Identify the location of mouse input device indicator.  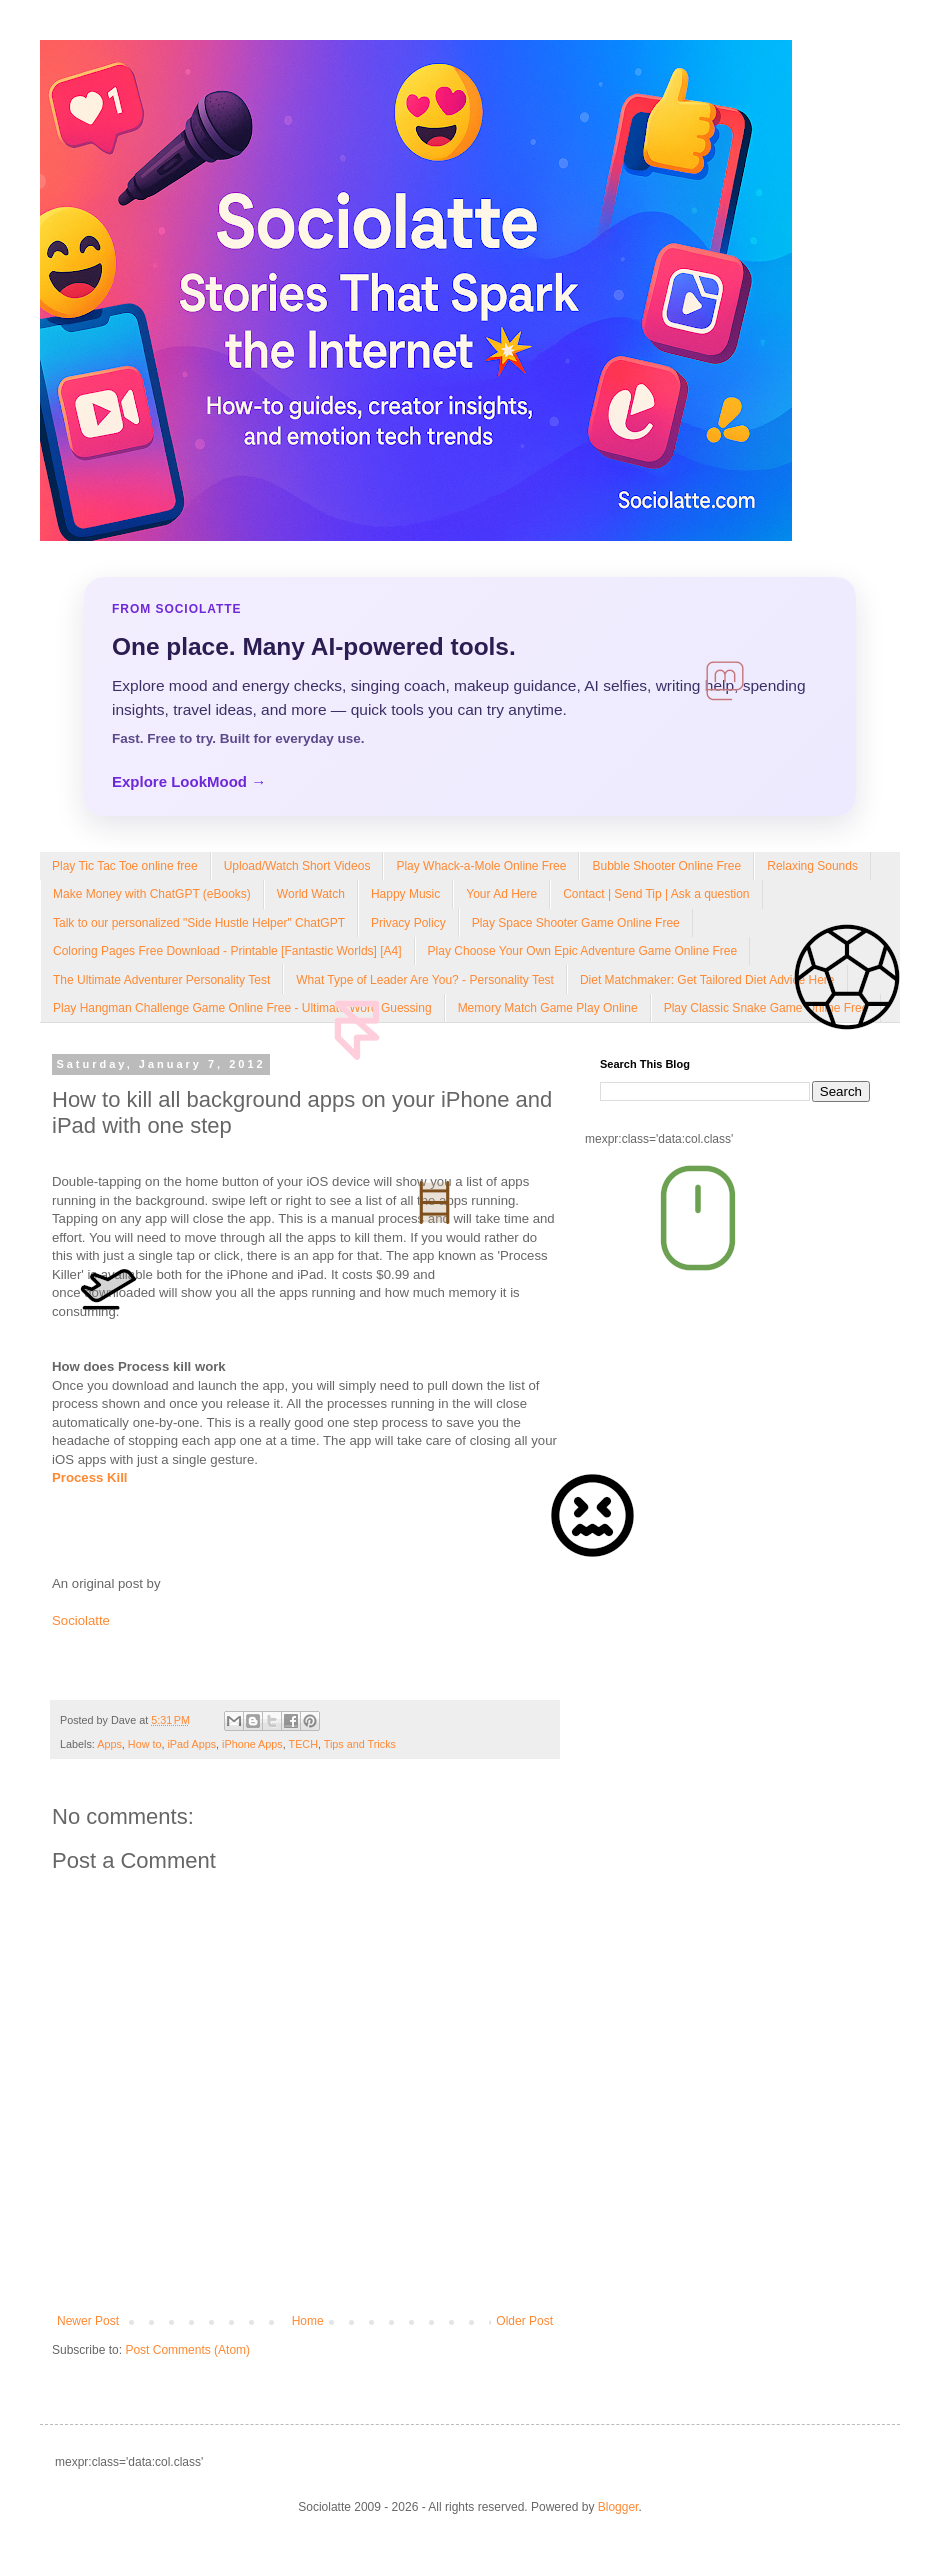
(698, 1218).